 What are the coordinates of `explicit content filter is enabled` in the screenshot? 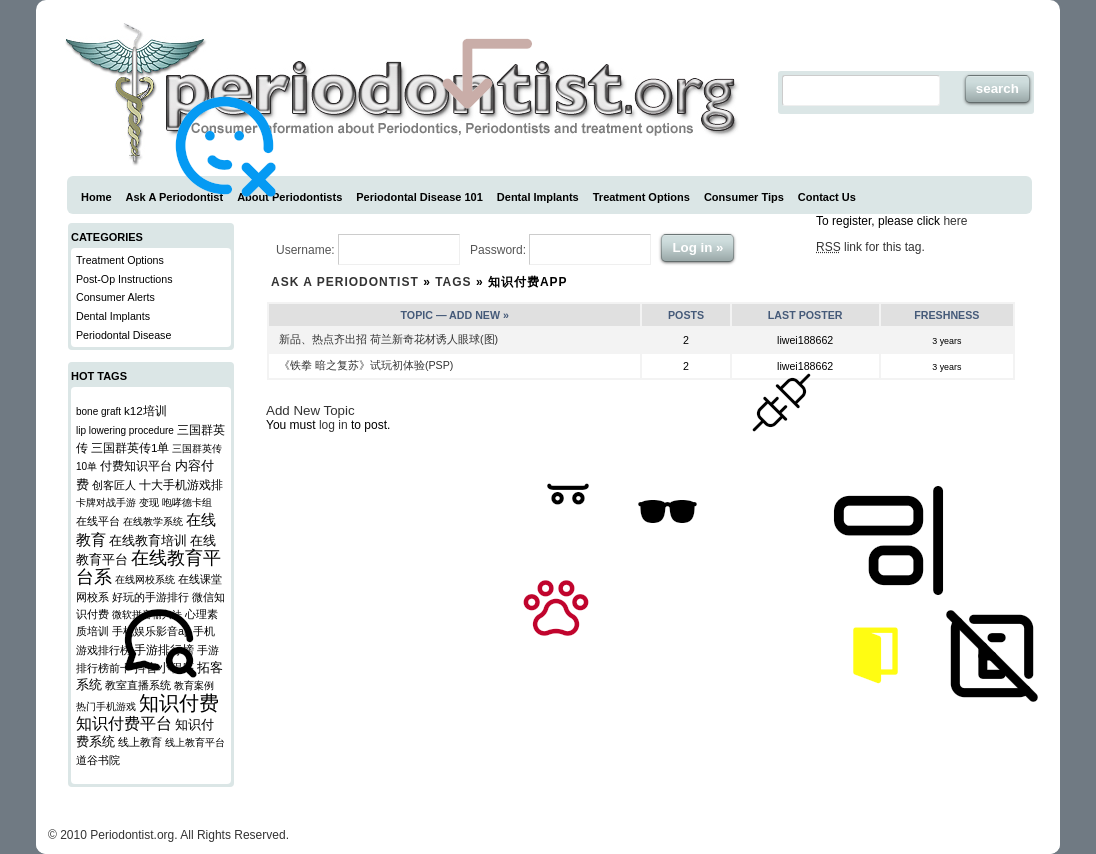 It's located at (992, 656).